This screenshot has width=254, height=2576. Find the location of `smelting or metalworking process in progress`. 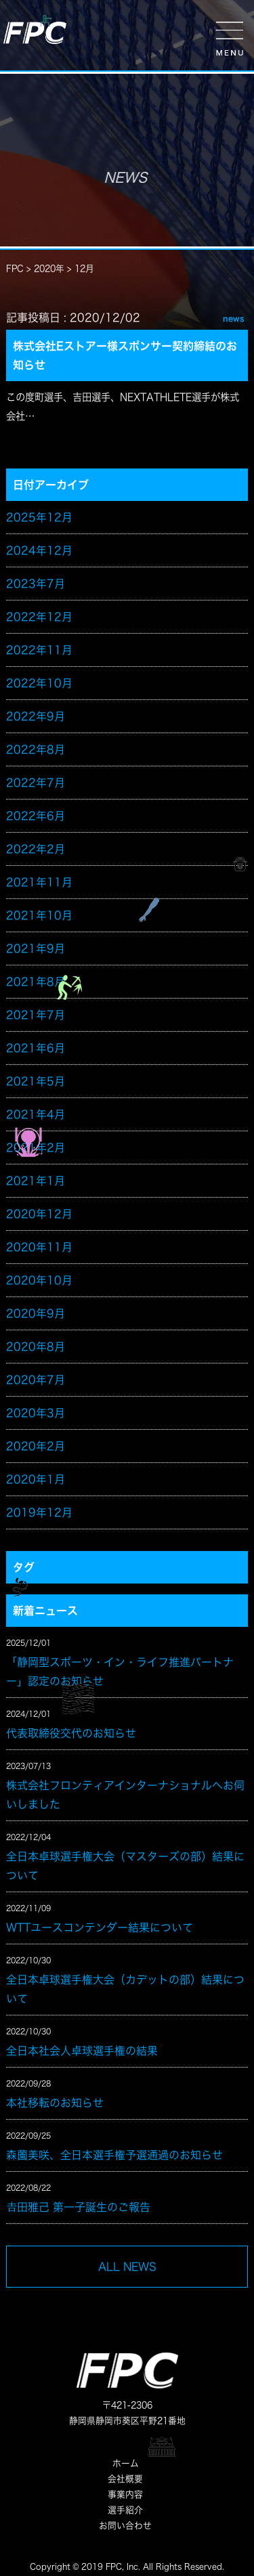

smelting or metalworking process in progress is located at coordinates (28, 1142).